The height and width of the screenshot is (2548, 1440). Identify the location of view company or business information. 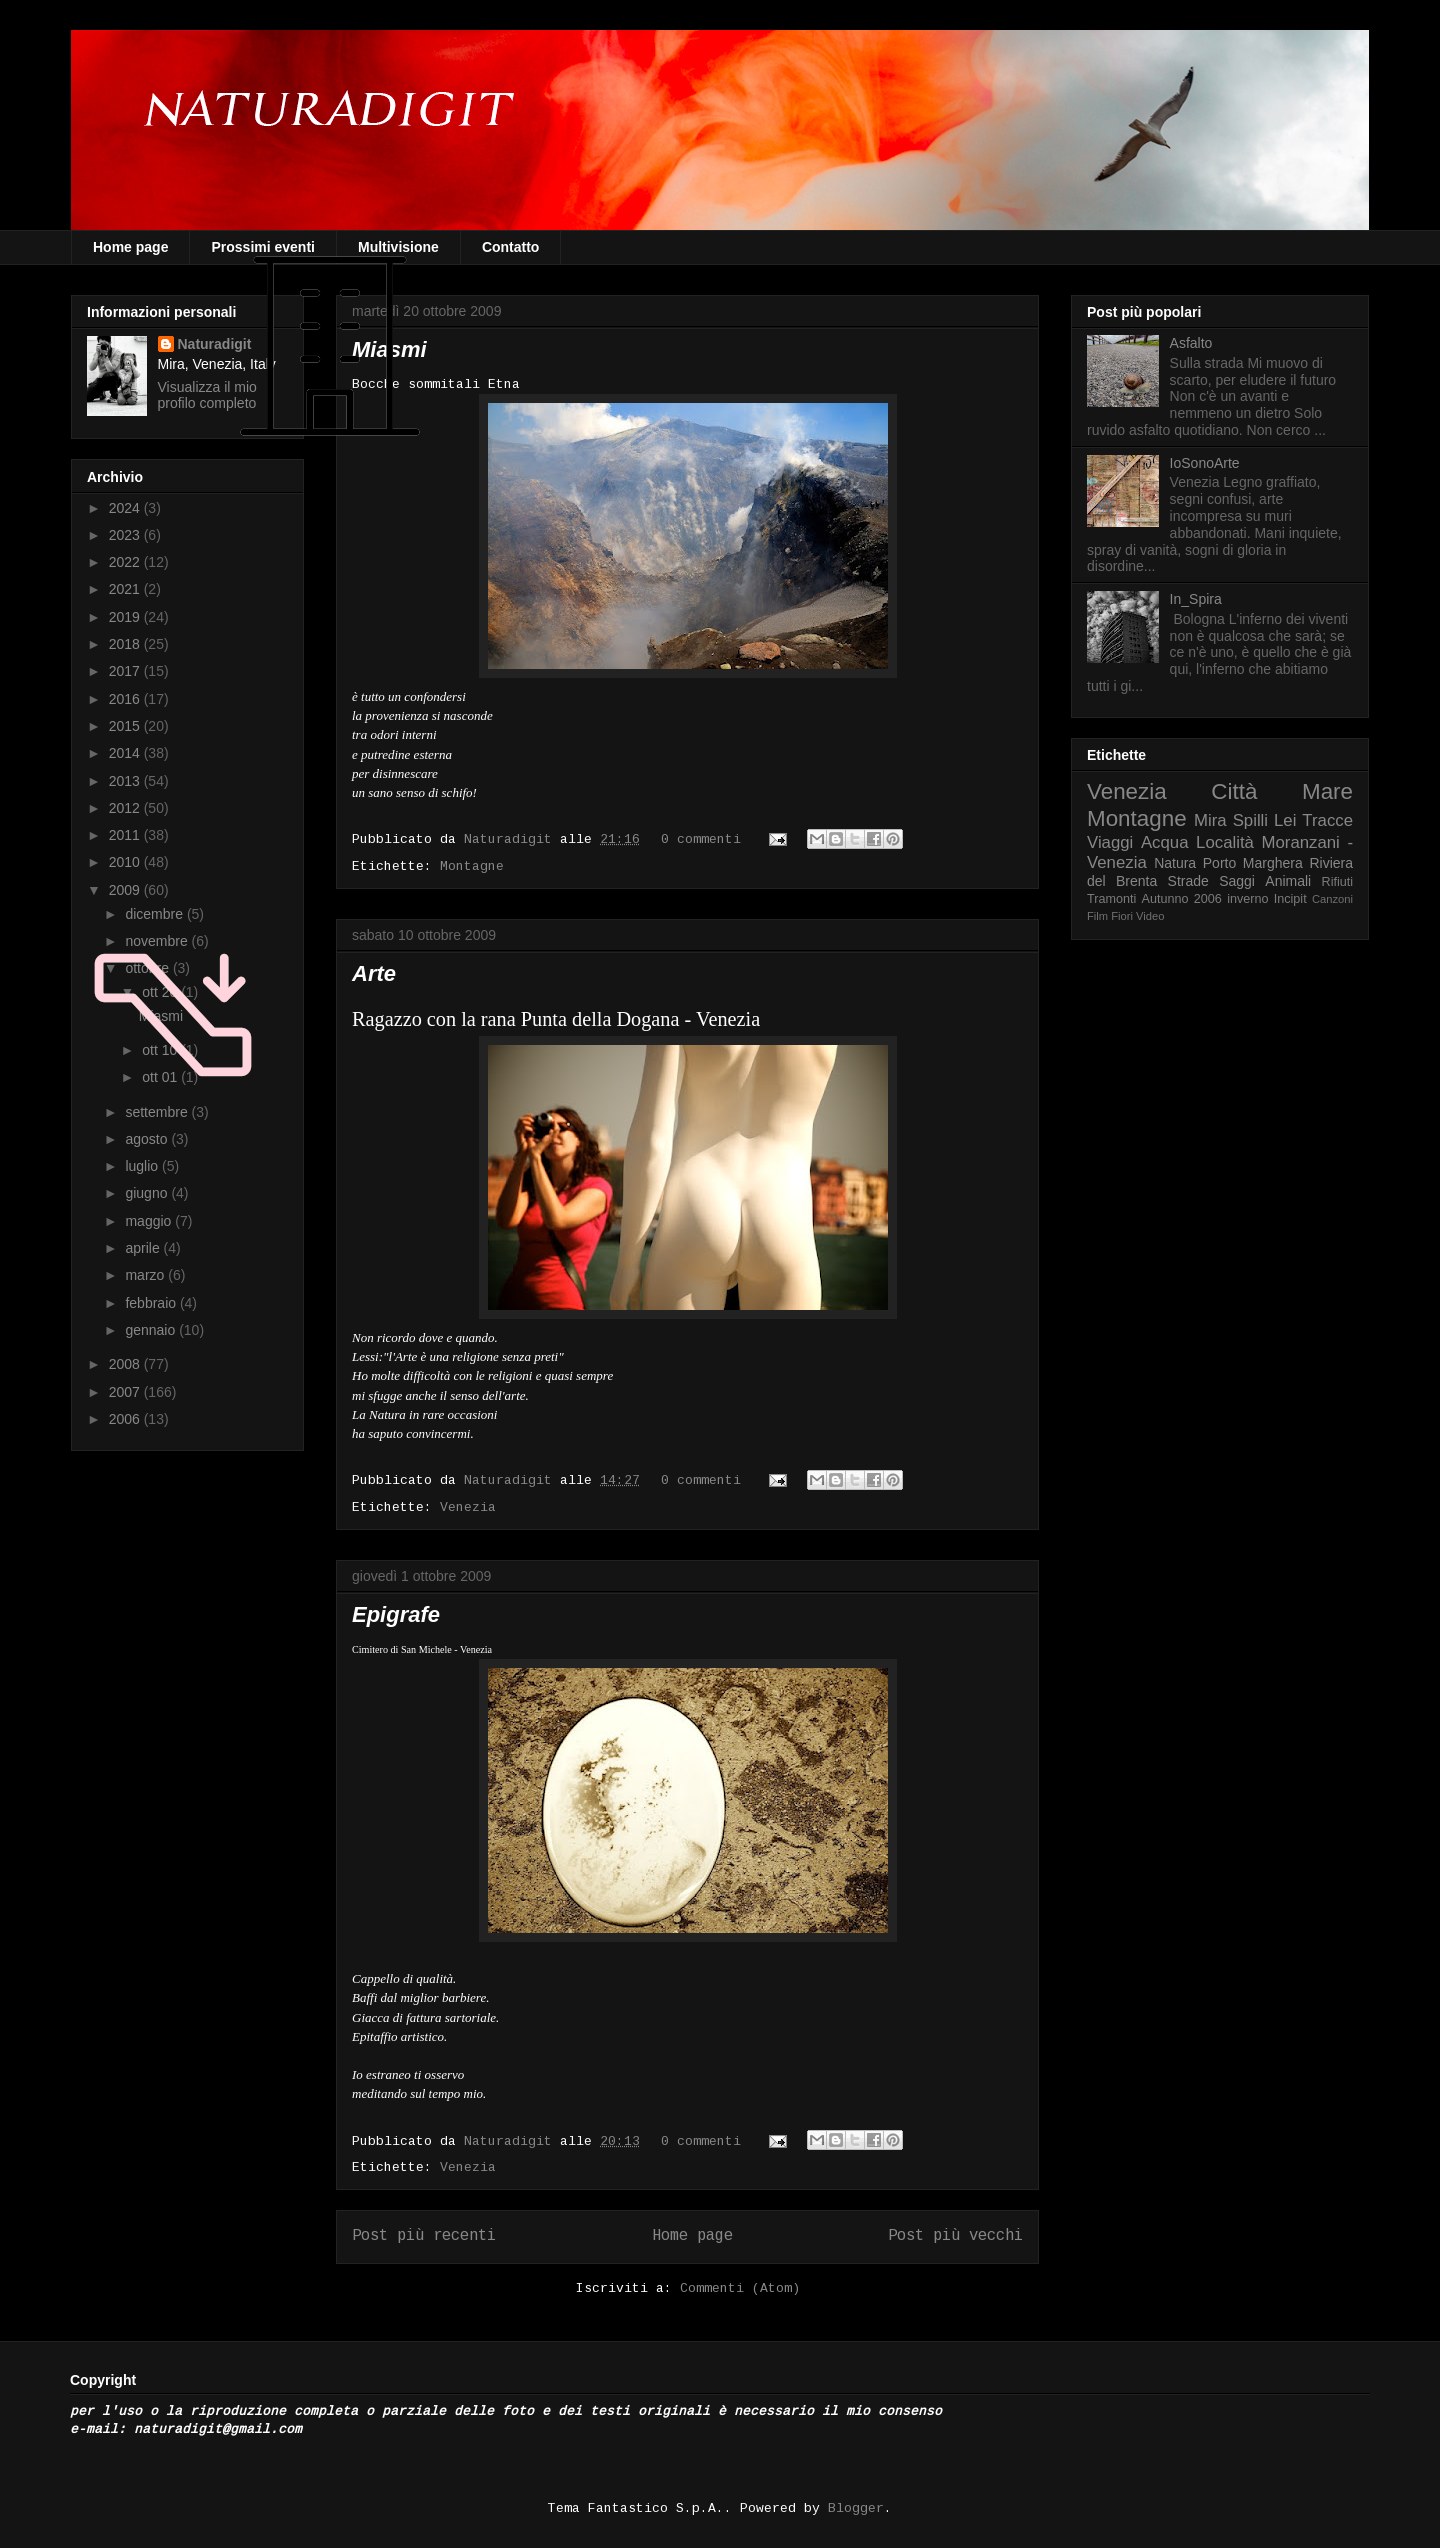
(330, 346).